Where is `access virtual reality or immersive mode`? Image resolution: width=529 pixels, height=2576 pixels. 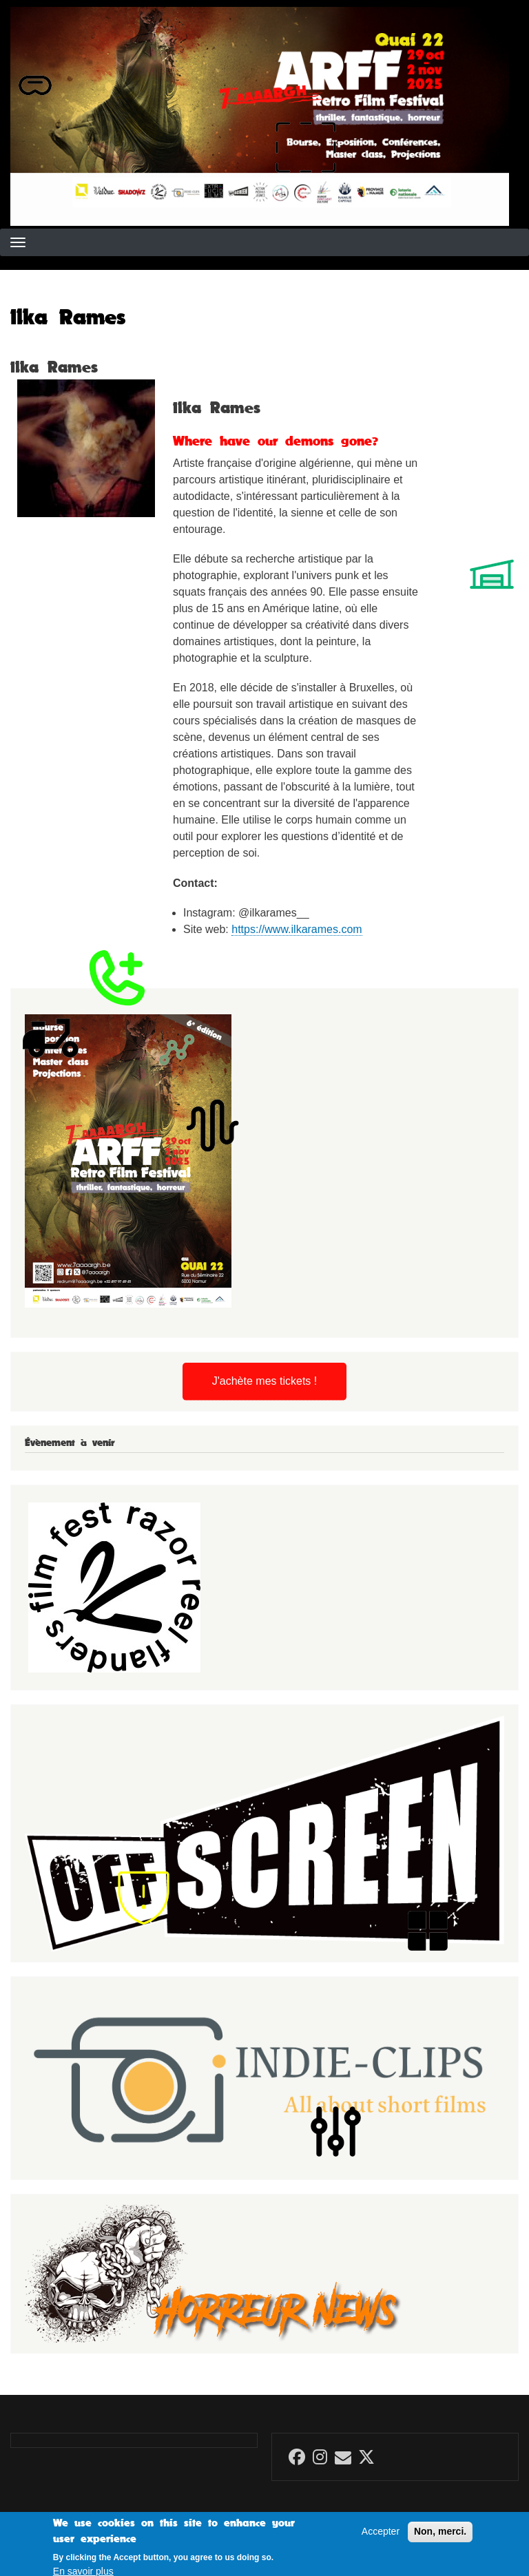 access virtual reality or immersive mode is located at coordinates (35, 85).